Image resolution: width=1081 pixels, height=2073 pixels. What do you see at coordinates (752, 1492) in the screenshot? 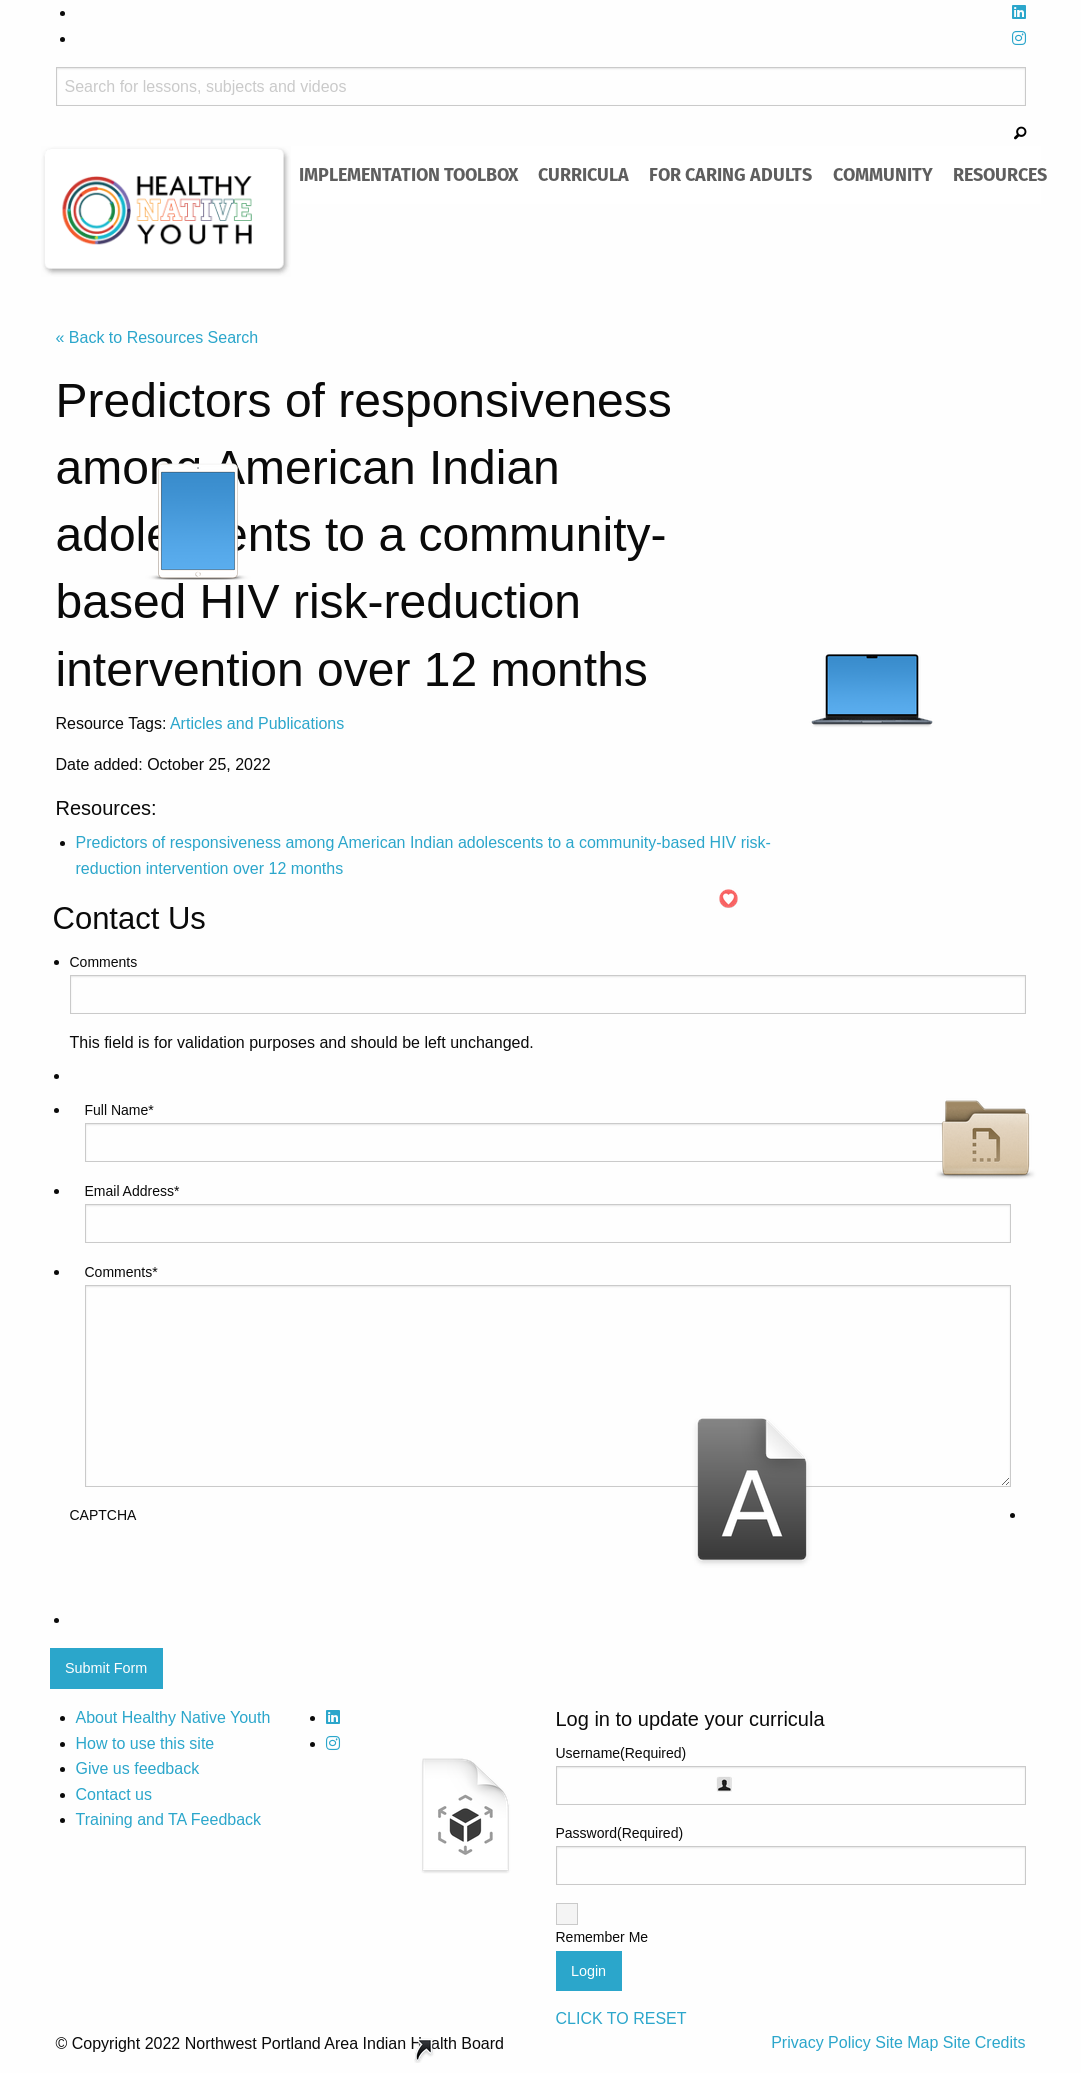
I see `a generic font file` at bounding box center [752, 1492].